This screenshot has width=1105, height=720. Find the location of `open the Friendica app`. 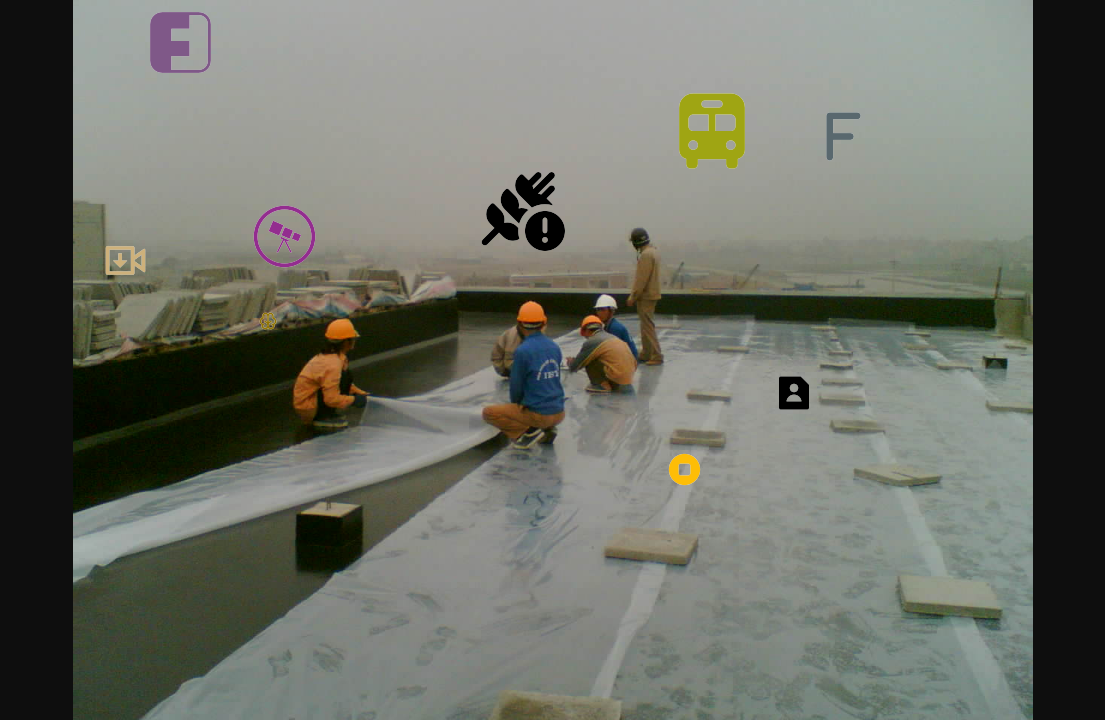

open the Friendica app is located at coordinates (180, 42).